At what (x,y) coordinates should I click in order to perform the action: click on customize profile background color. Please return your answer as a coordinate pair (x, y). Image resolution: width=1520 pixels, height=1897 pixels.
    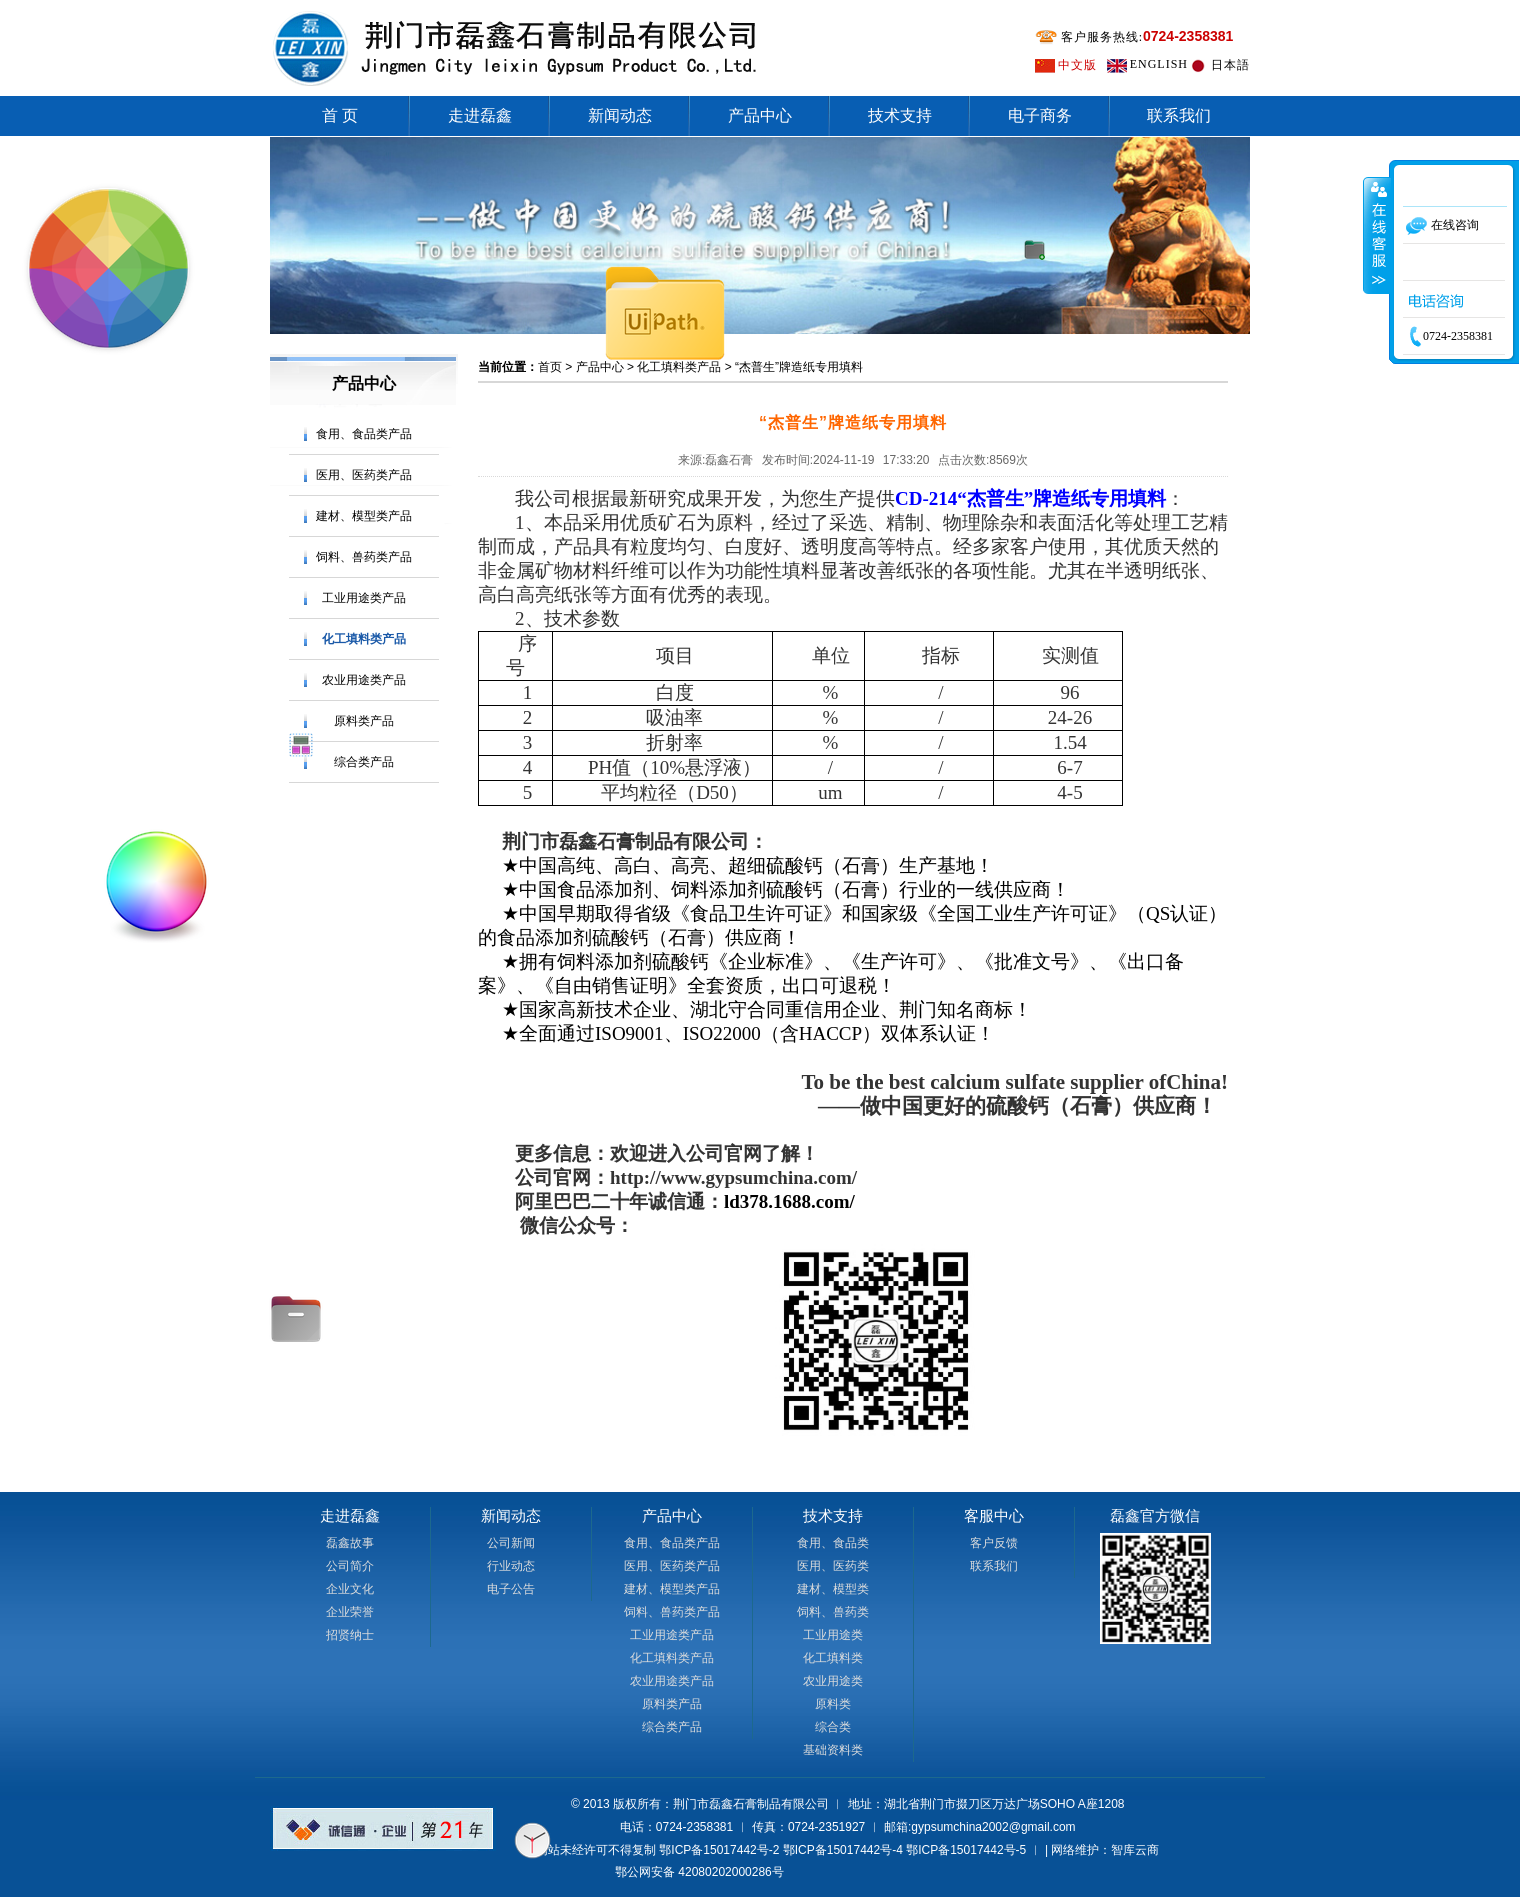
    Looking at the image, I should click on (156, 881).